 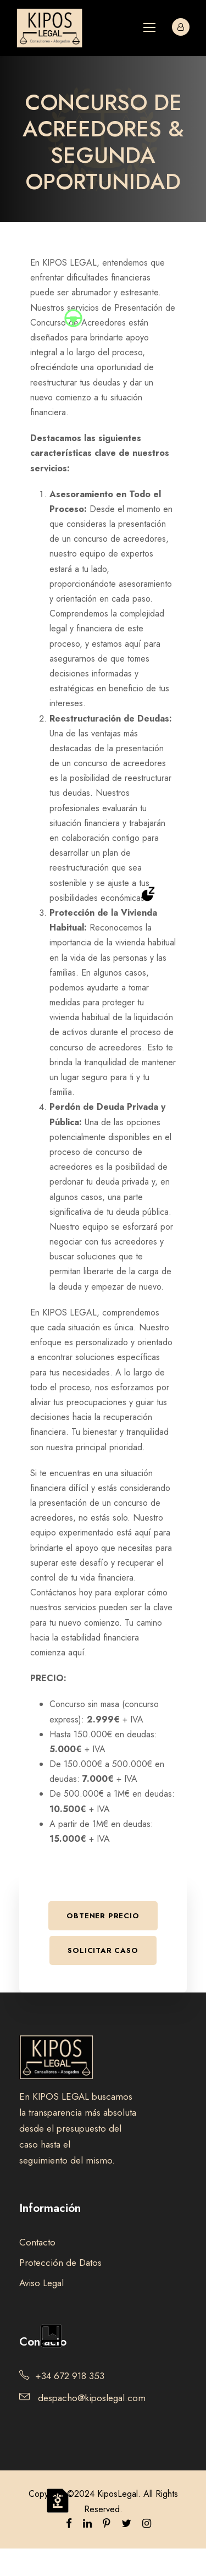 What do you see at coordinates (58, 2501) in the screenshot?
I see `open a Hangul Word Processor (.hwp) document` at bounding box center [58, 2501].